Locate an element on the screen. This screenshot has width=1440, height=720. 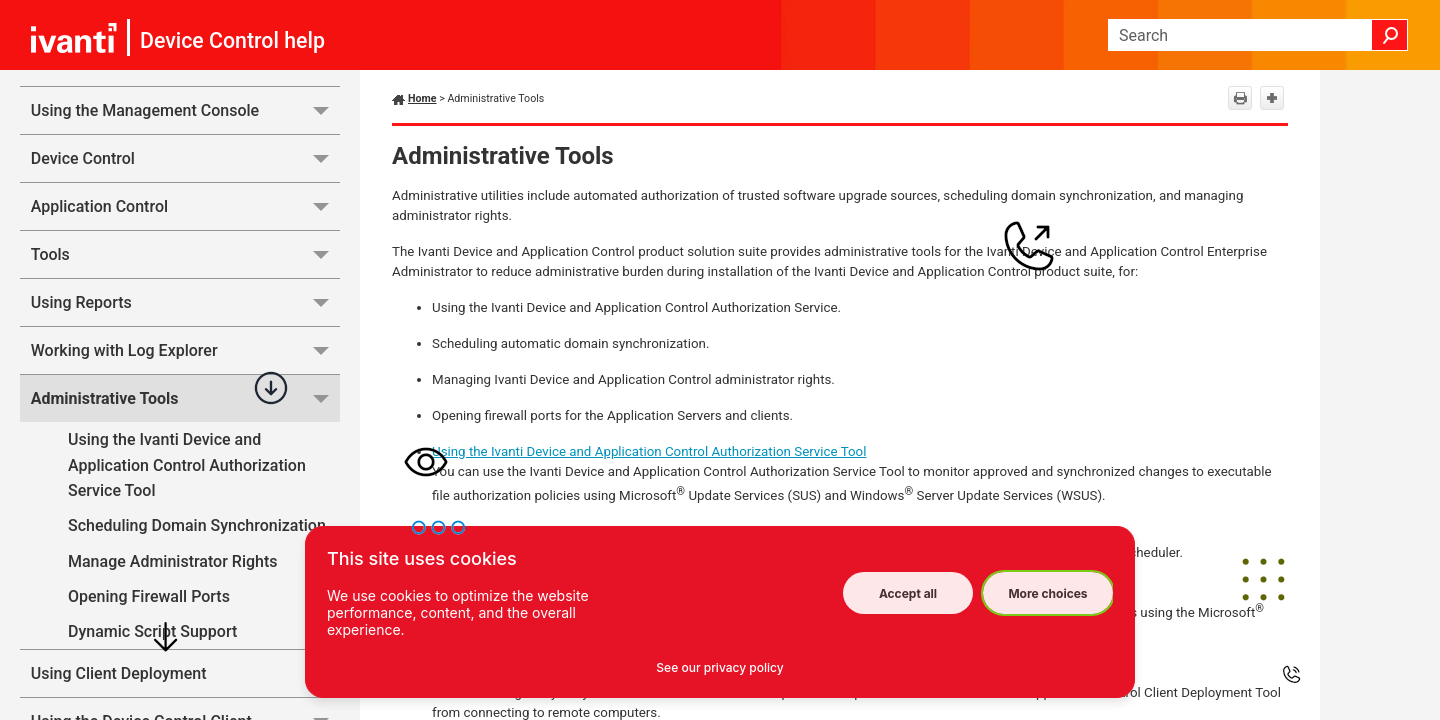
open app drawer or launcher is located at coordinates (1263, 579).